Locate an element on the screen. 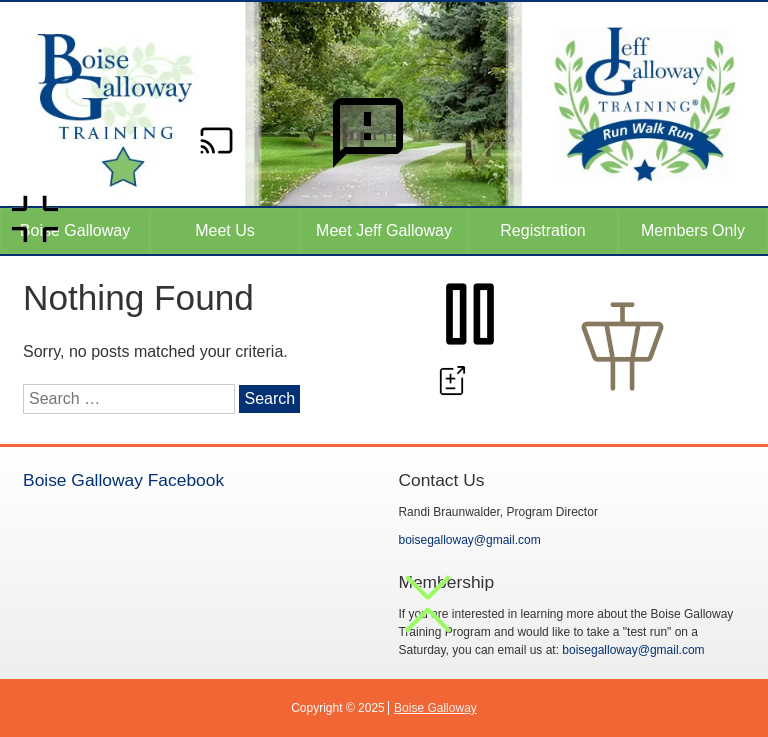 This screenshot has height=737, width=768. collapse or fold code sections is located at coordinates (428, 603).